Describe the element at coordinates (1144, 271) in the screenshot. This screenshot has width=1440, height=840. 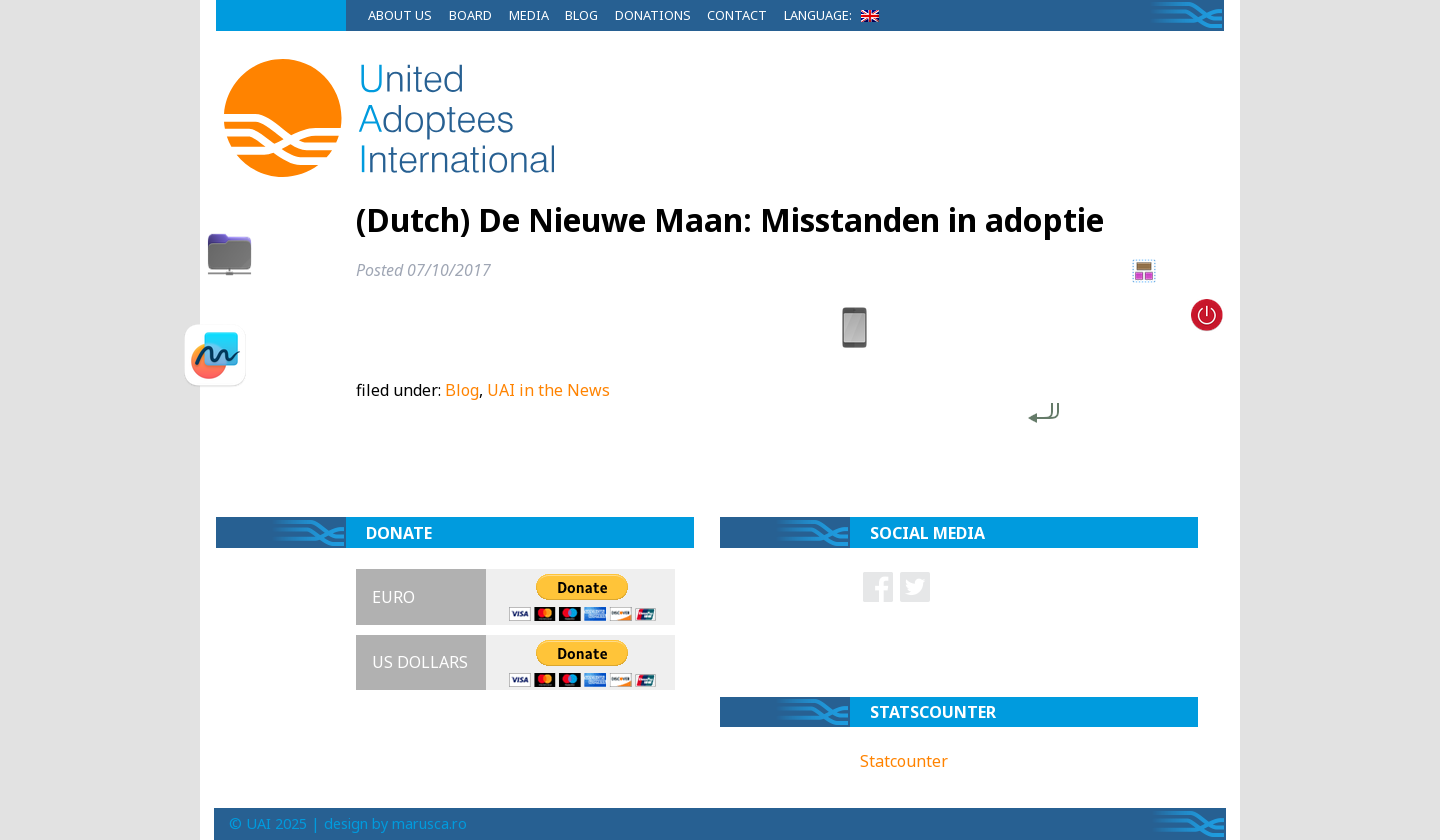
I see `select all items in the current view` at that location.